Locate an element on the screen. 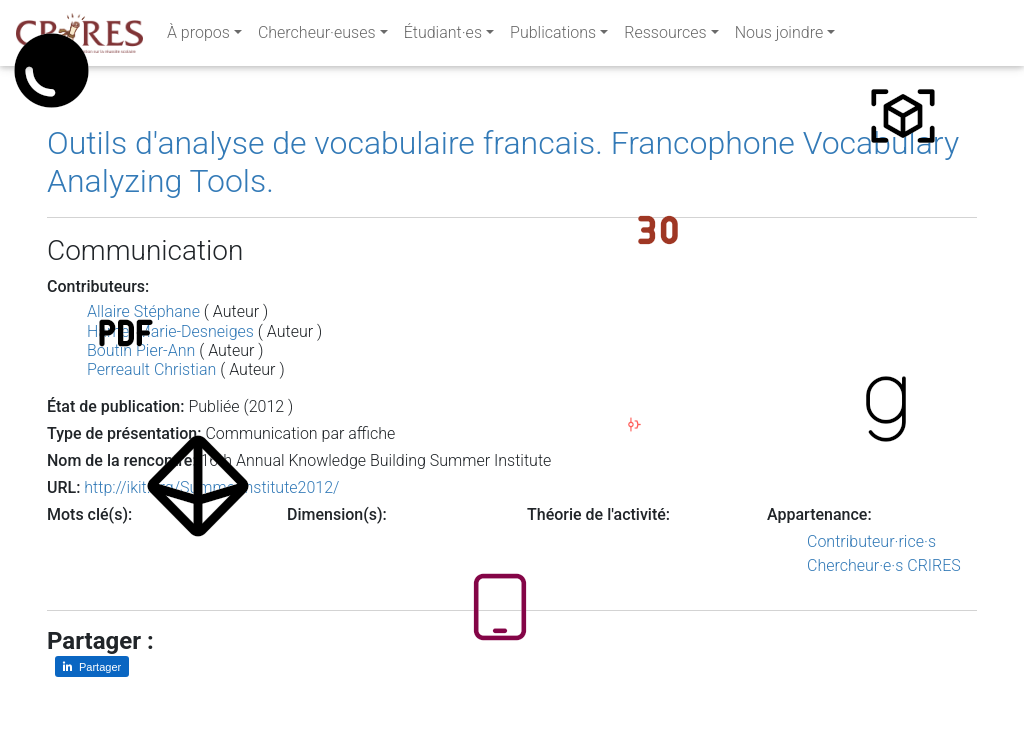  represents 3D geometry or modeling tools is located at coordinates (198, 486).